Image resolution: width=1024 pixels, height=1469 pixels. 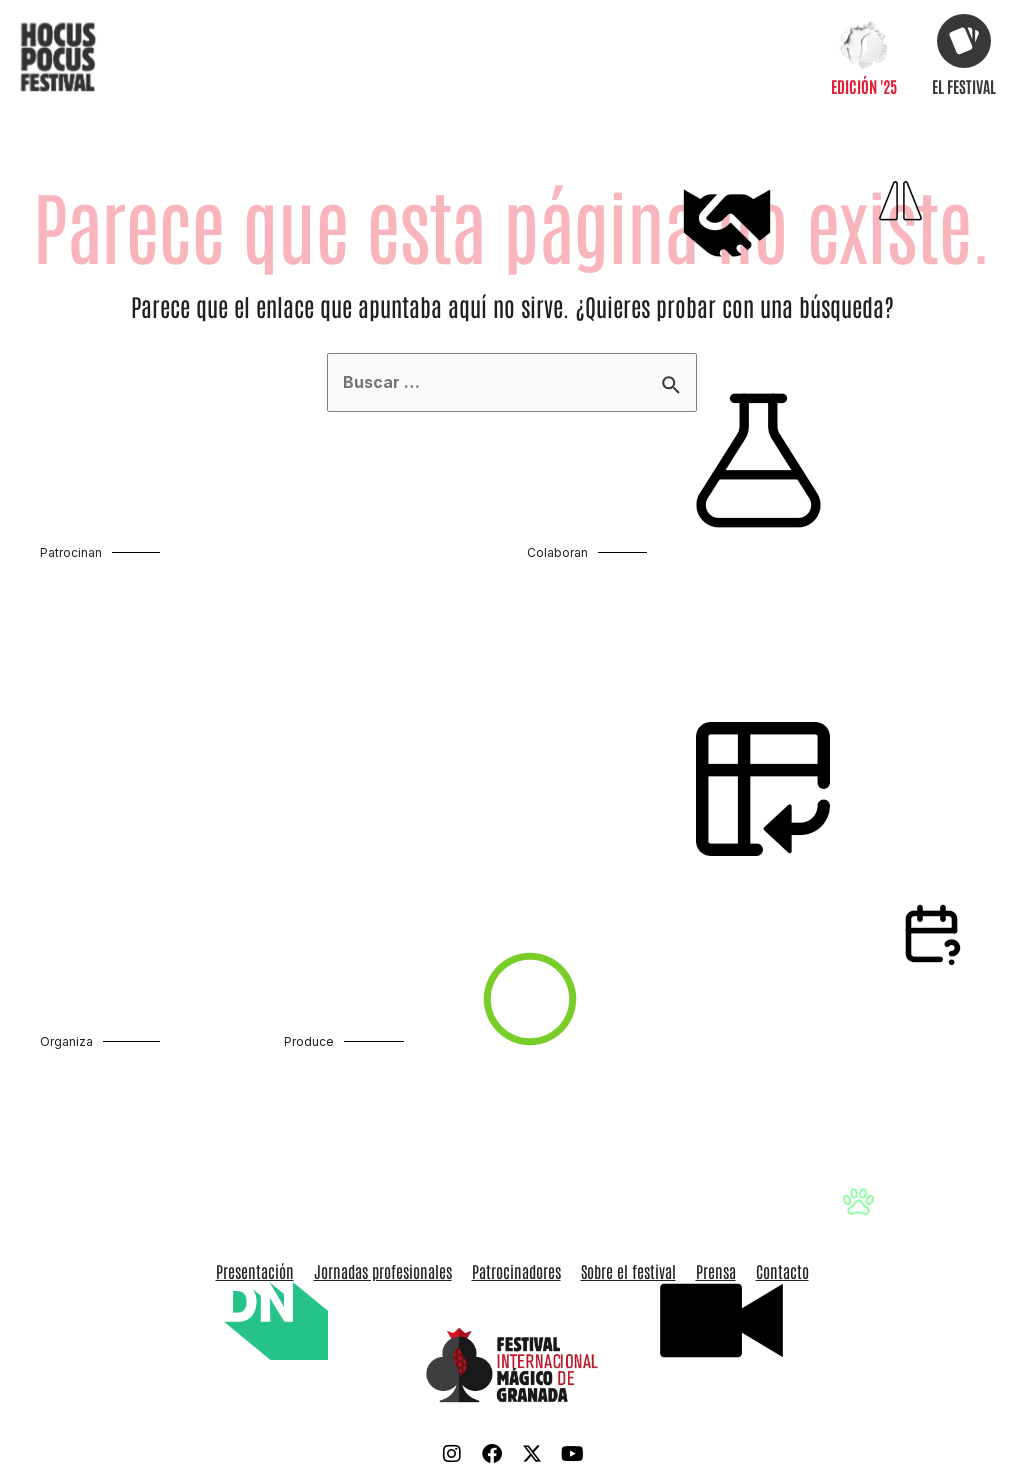 I want to click on access pet-related features or settings, so click(x=858, y=1201).